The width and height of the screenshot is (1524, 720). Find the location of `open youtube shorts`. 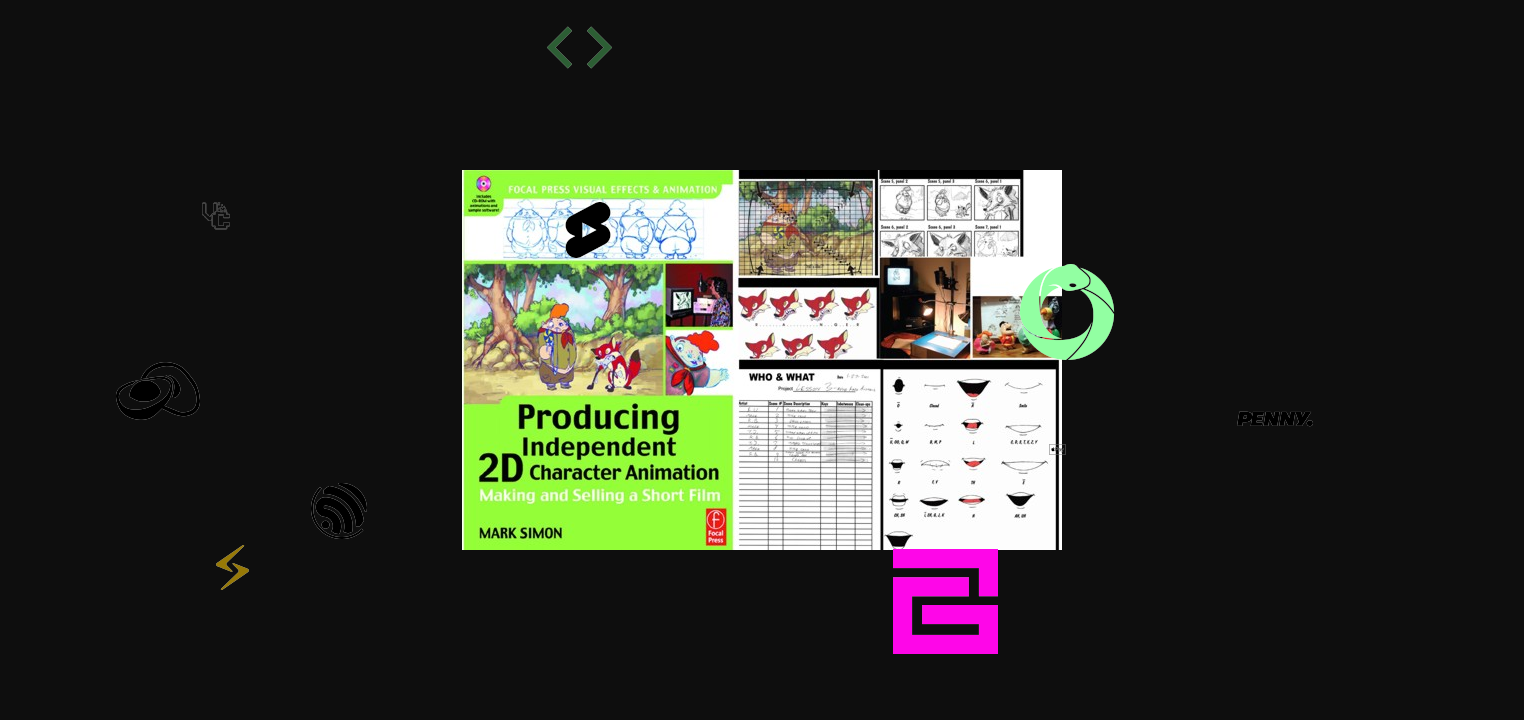

open youtube shorts is located at coordinates (588, 230).